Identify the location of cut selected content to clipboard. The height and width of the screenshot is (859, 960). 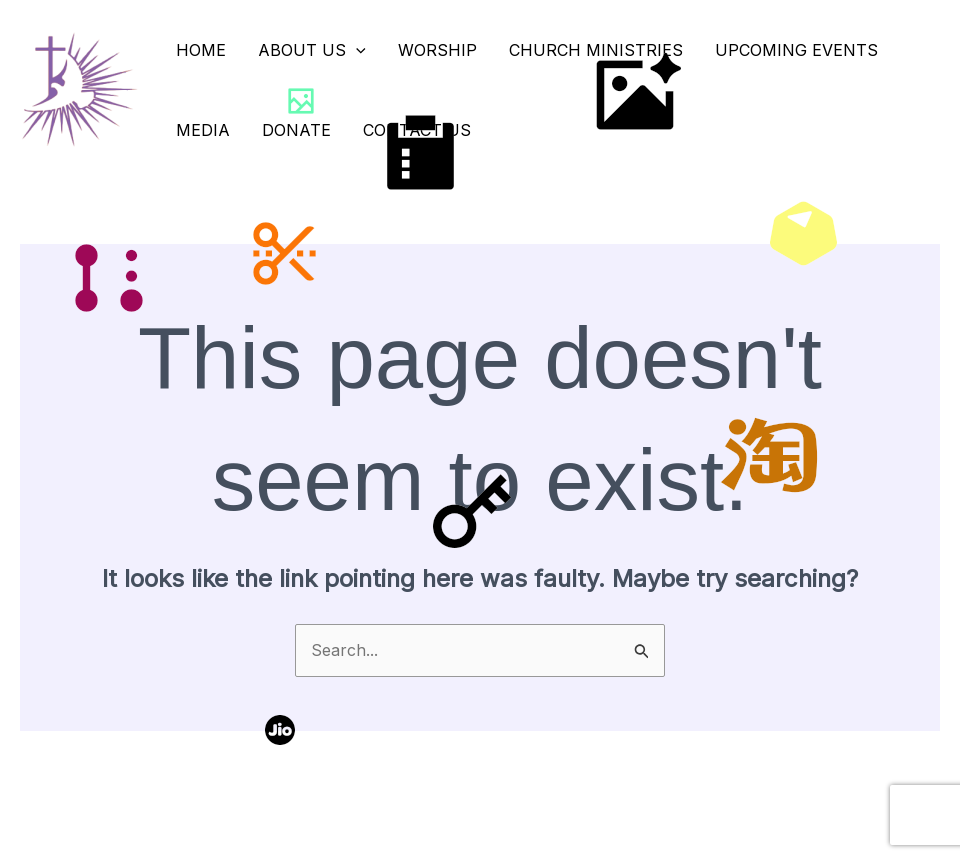
(284, 253).